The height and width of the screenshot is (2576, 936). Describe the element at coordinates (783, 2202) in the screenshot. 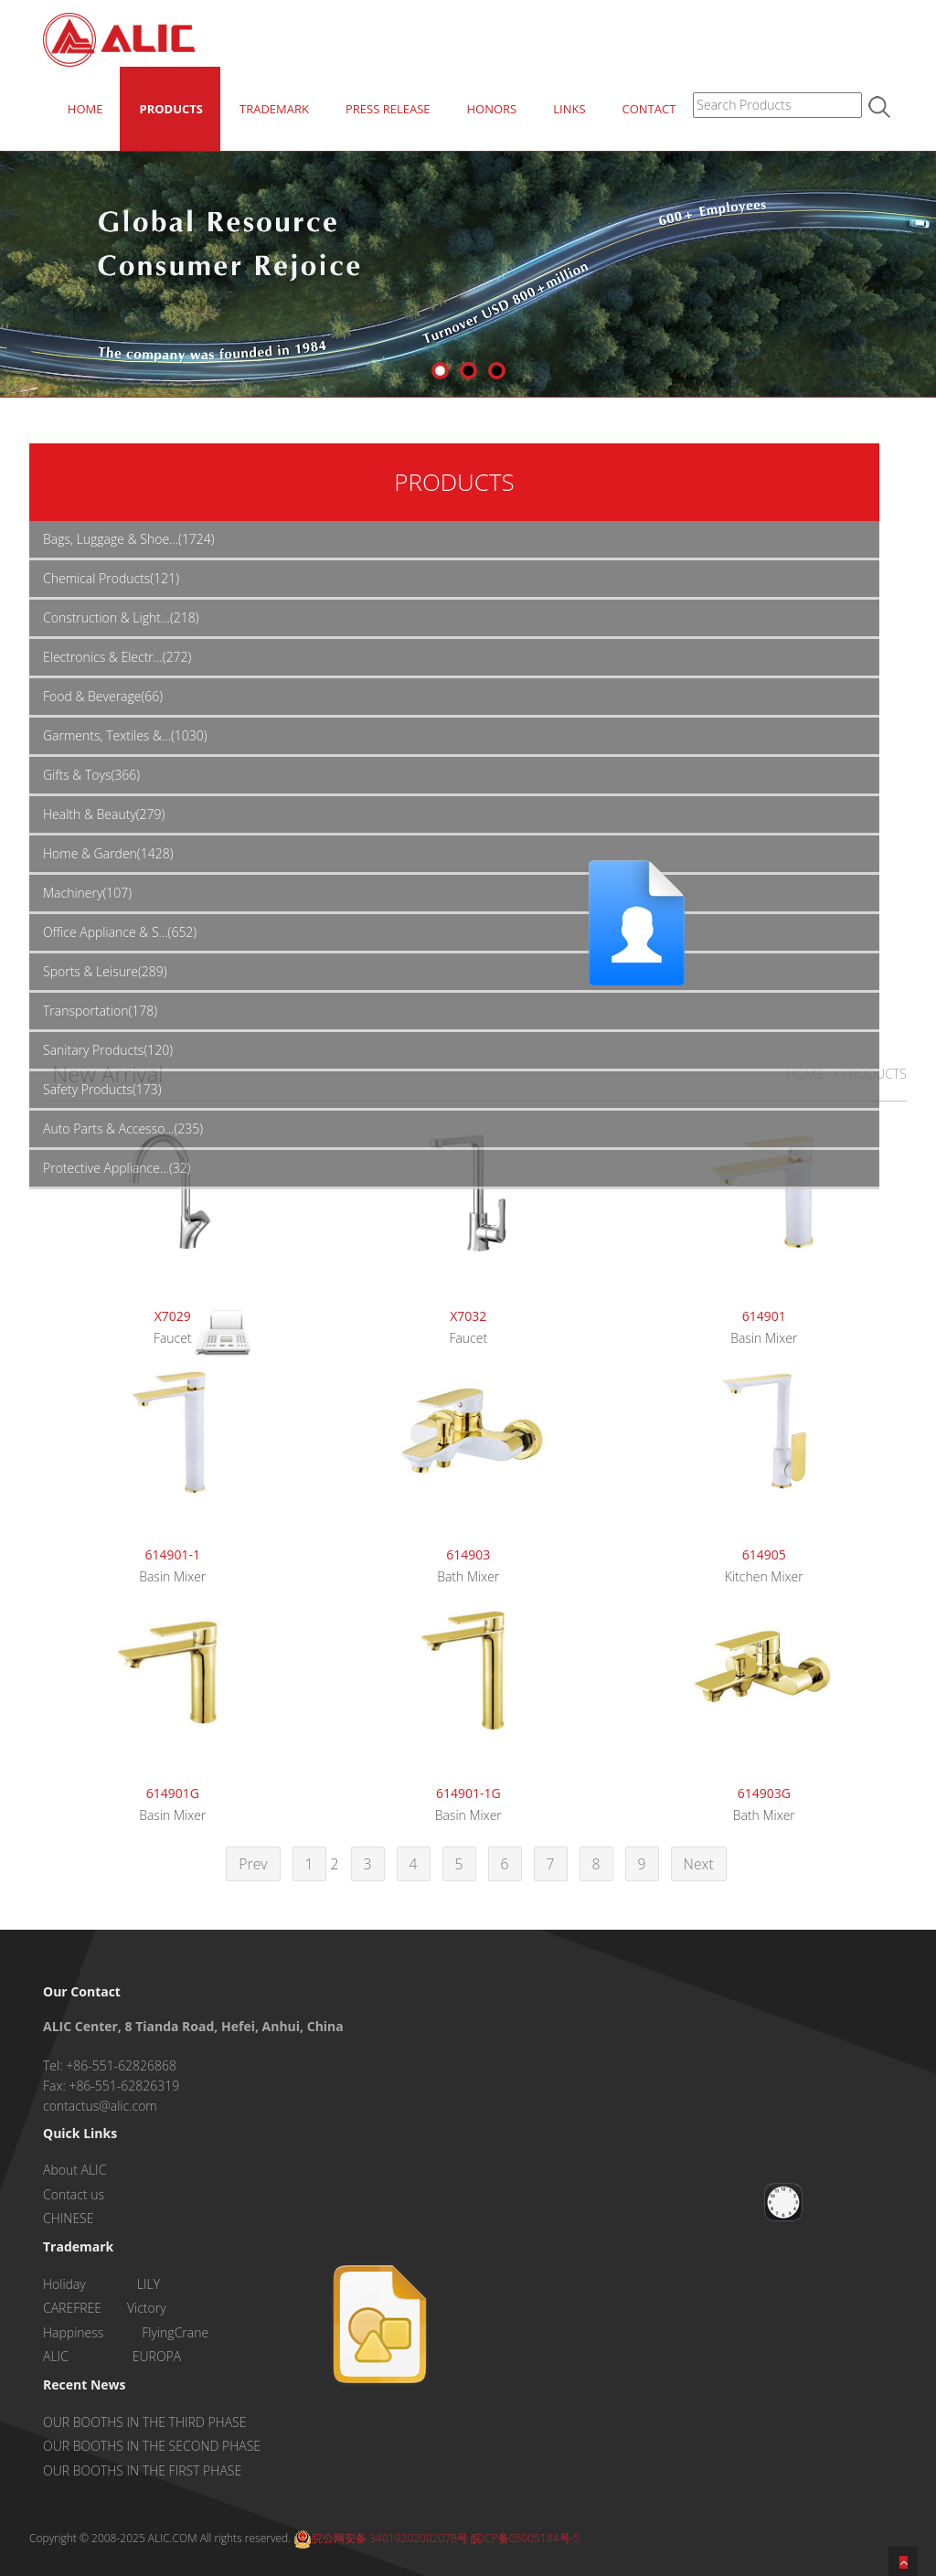

I see `open the clock app` at that location.